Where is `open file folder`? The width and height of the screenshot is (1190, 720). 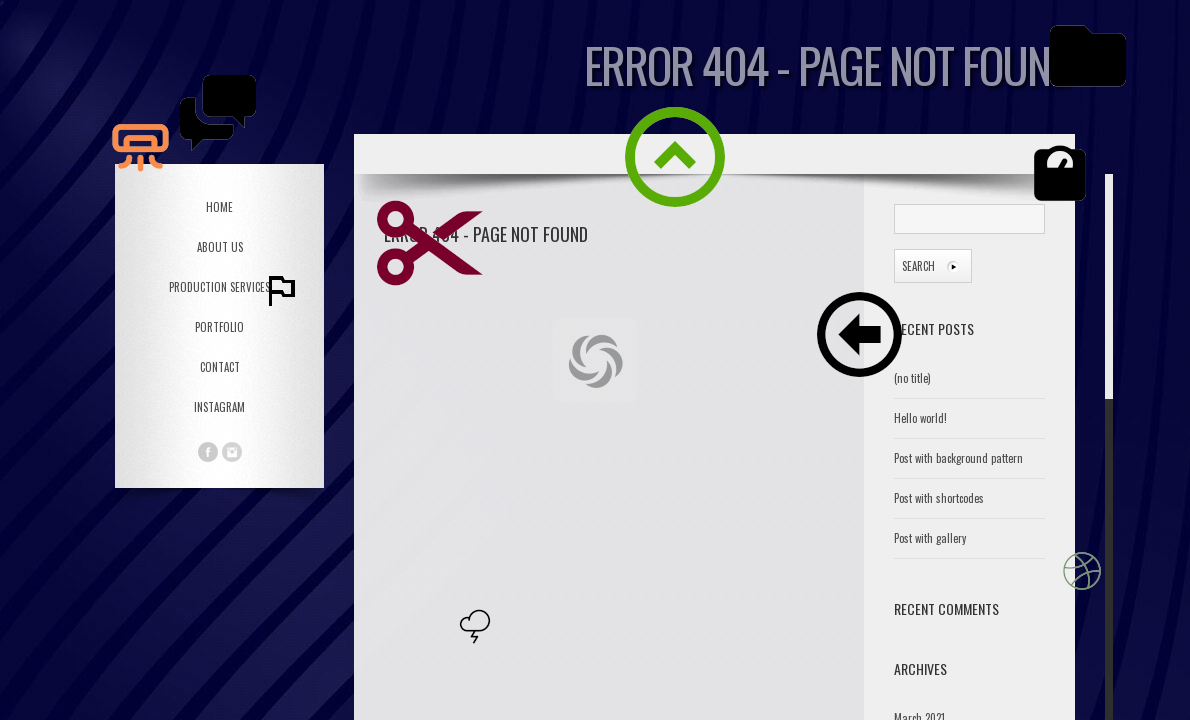 open file folder is located at coordinates (1088, 56).